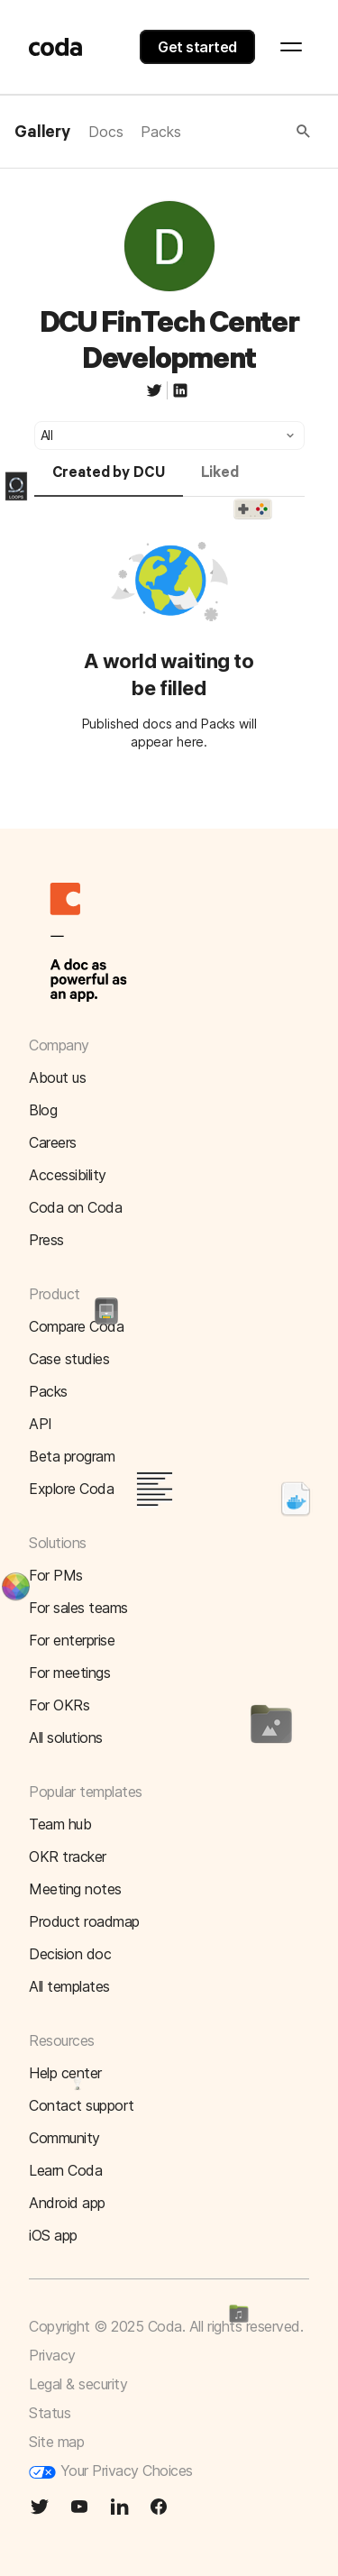 Image resolution: width=338 pixels, height=2576 pixels. I want to click on indicates a ROM file type, so click(106, 1311).